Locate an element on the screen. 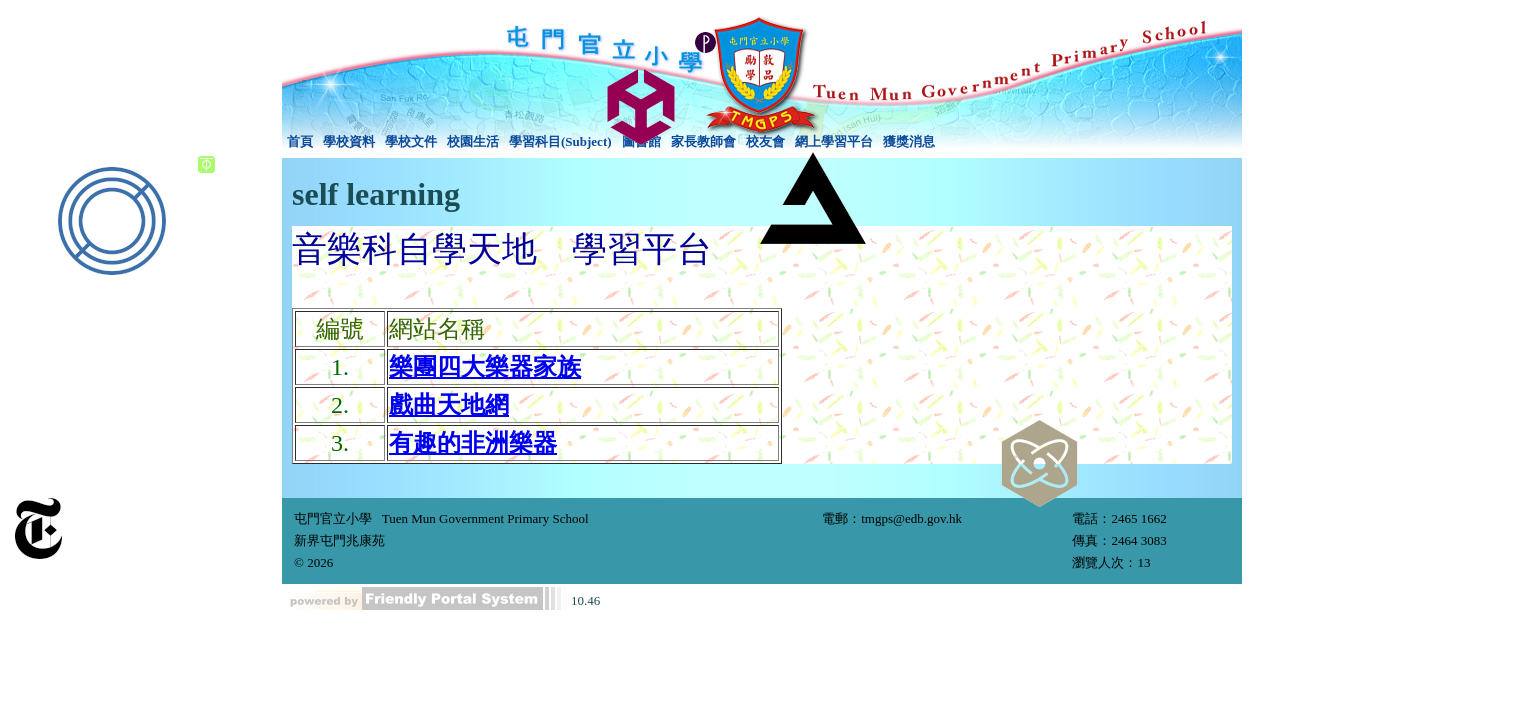 Image resolution: width=1524 pixels, height=720 pixels. circle company logo is located at coordinates (112, 221).